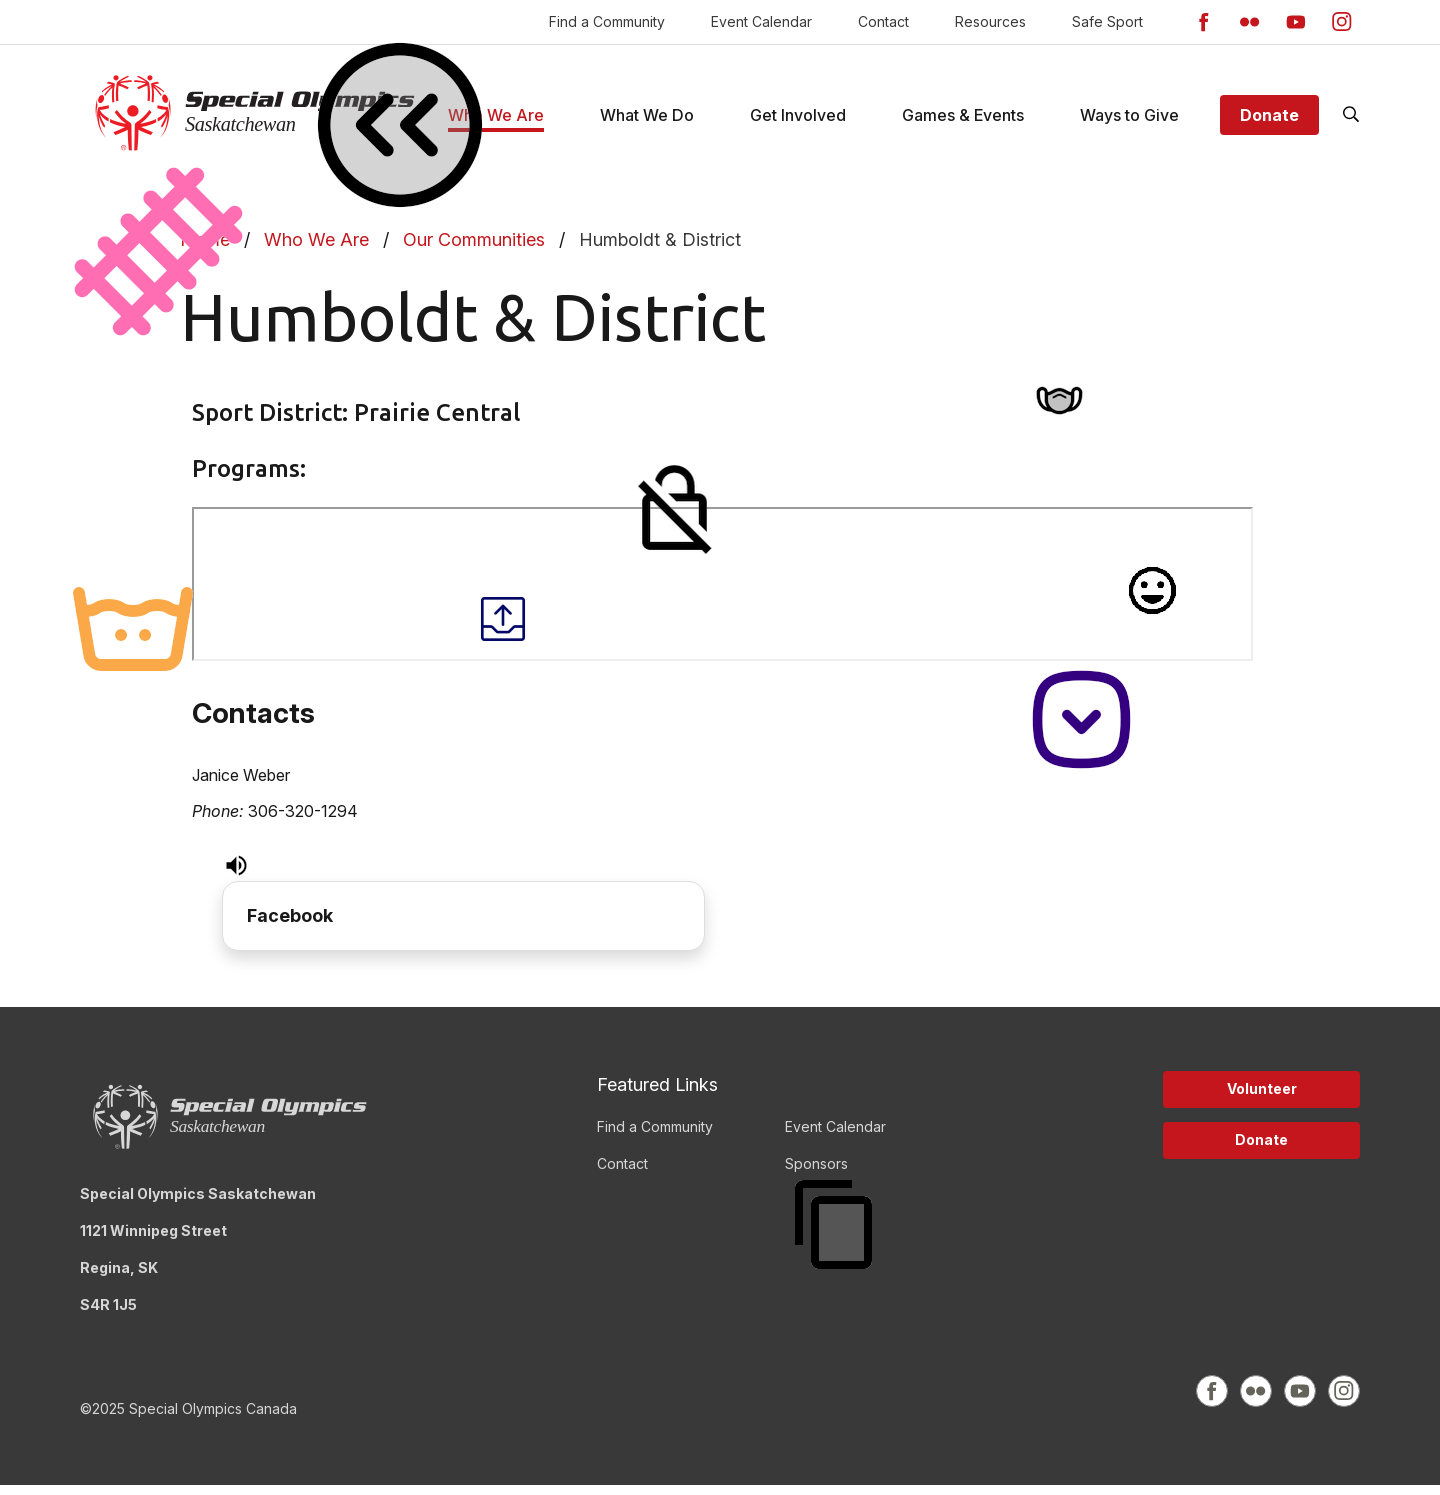  Describe the element at coordinates (674, 509) in the screenshot. I see `indicates an unencrypted or insecure email connection` at that location.